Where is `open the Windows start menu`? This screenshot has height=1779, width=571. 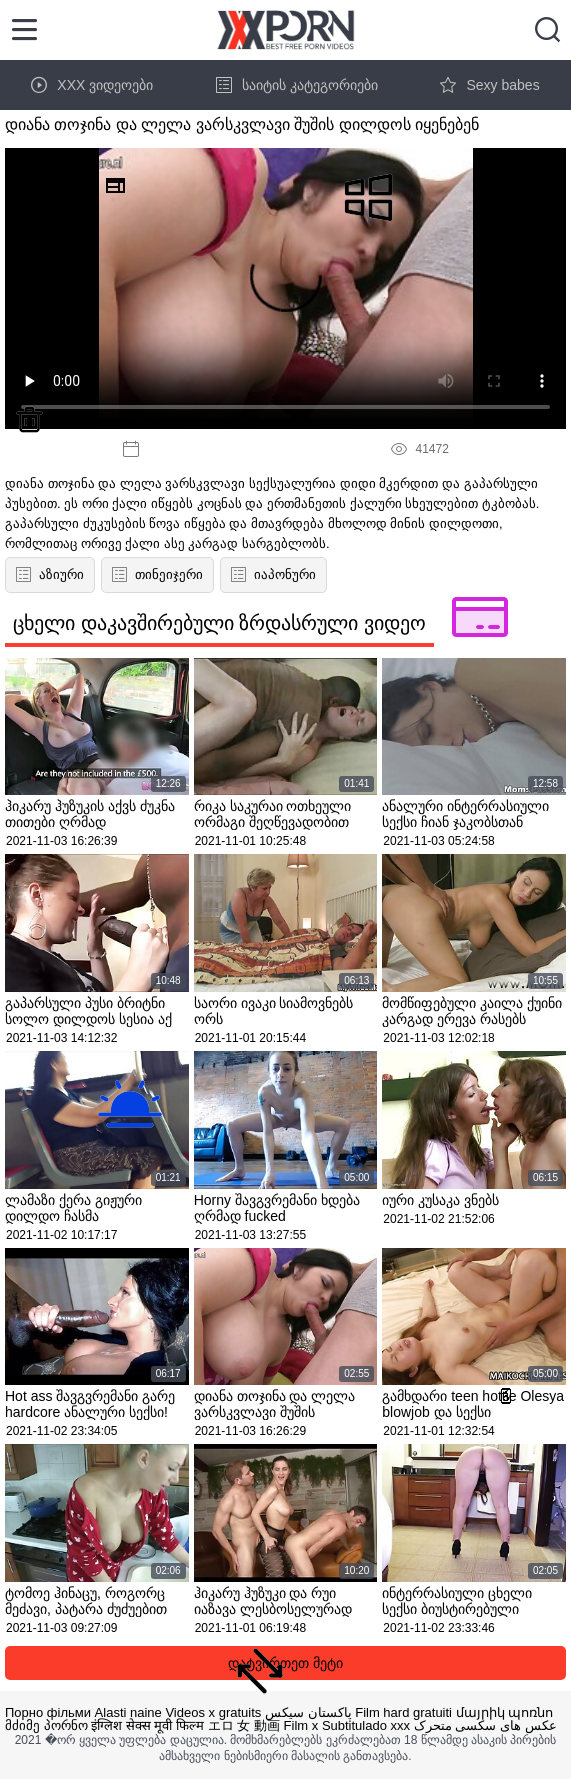
open the Windows start menu is located at coordinates (370, 197).